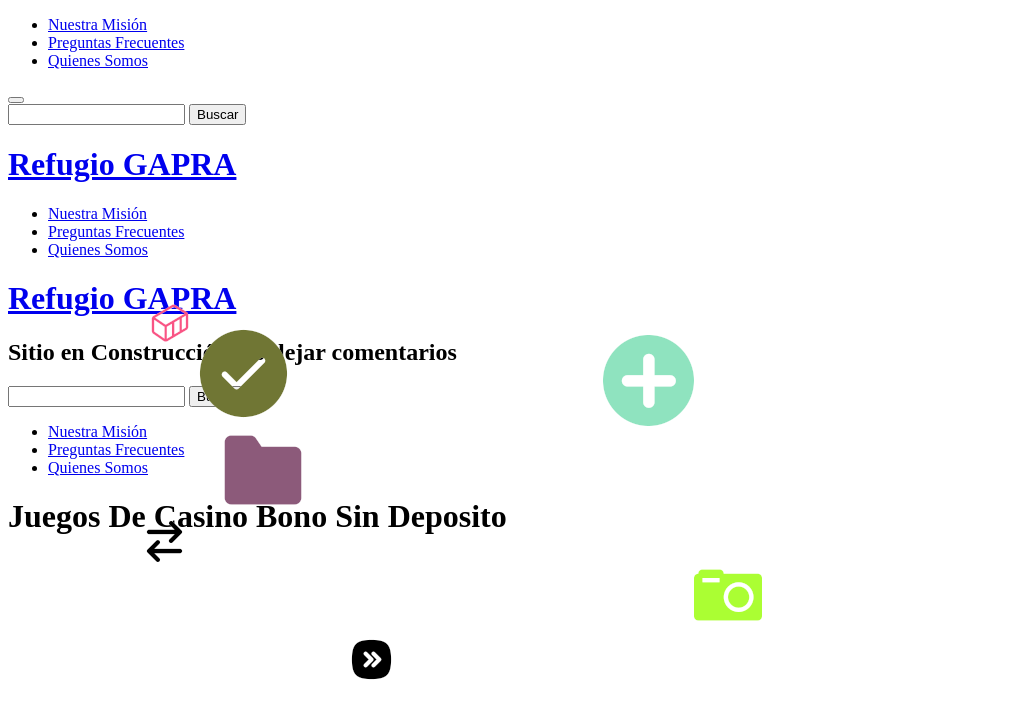 The width and height of the screenshot is (1024, 720). I want to click on add a new item to your feed, so click(648, 380).